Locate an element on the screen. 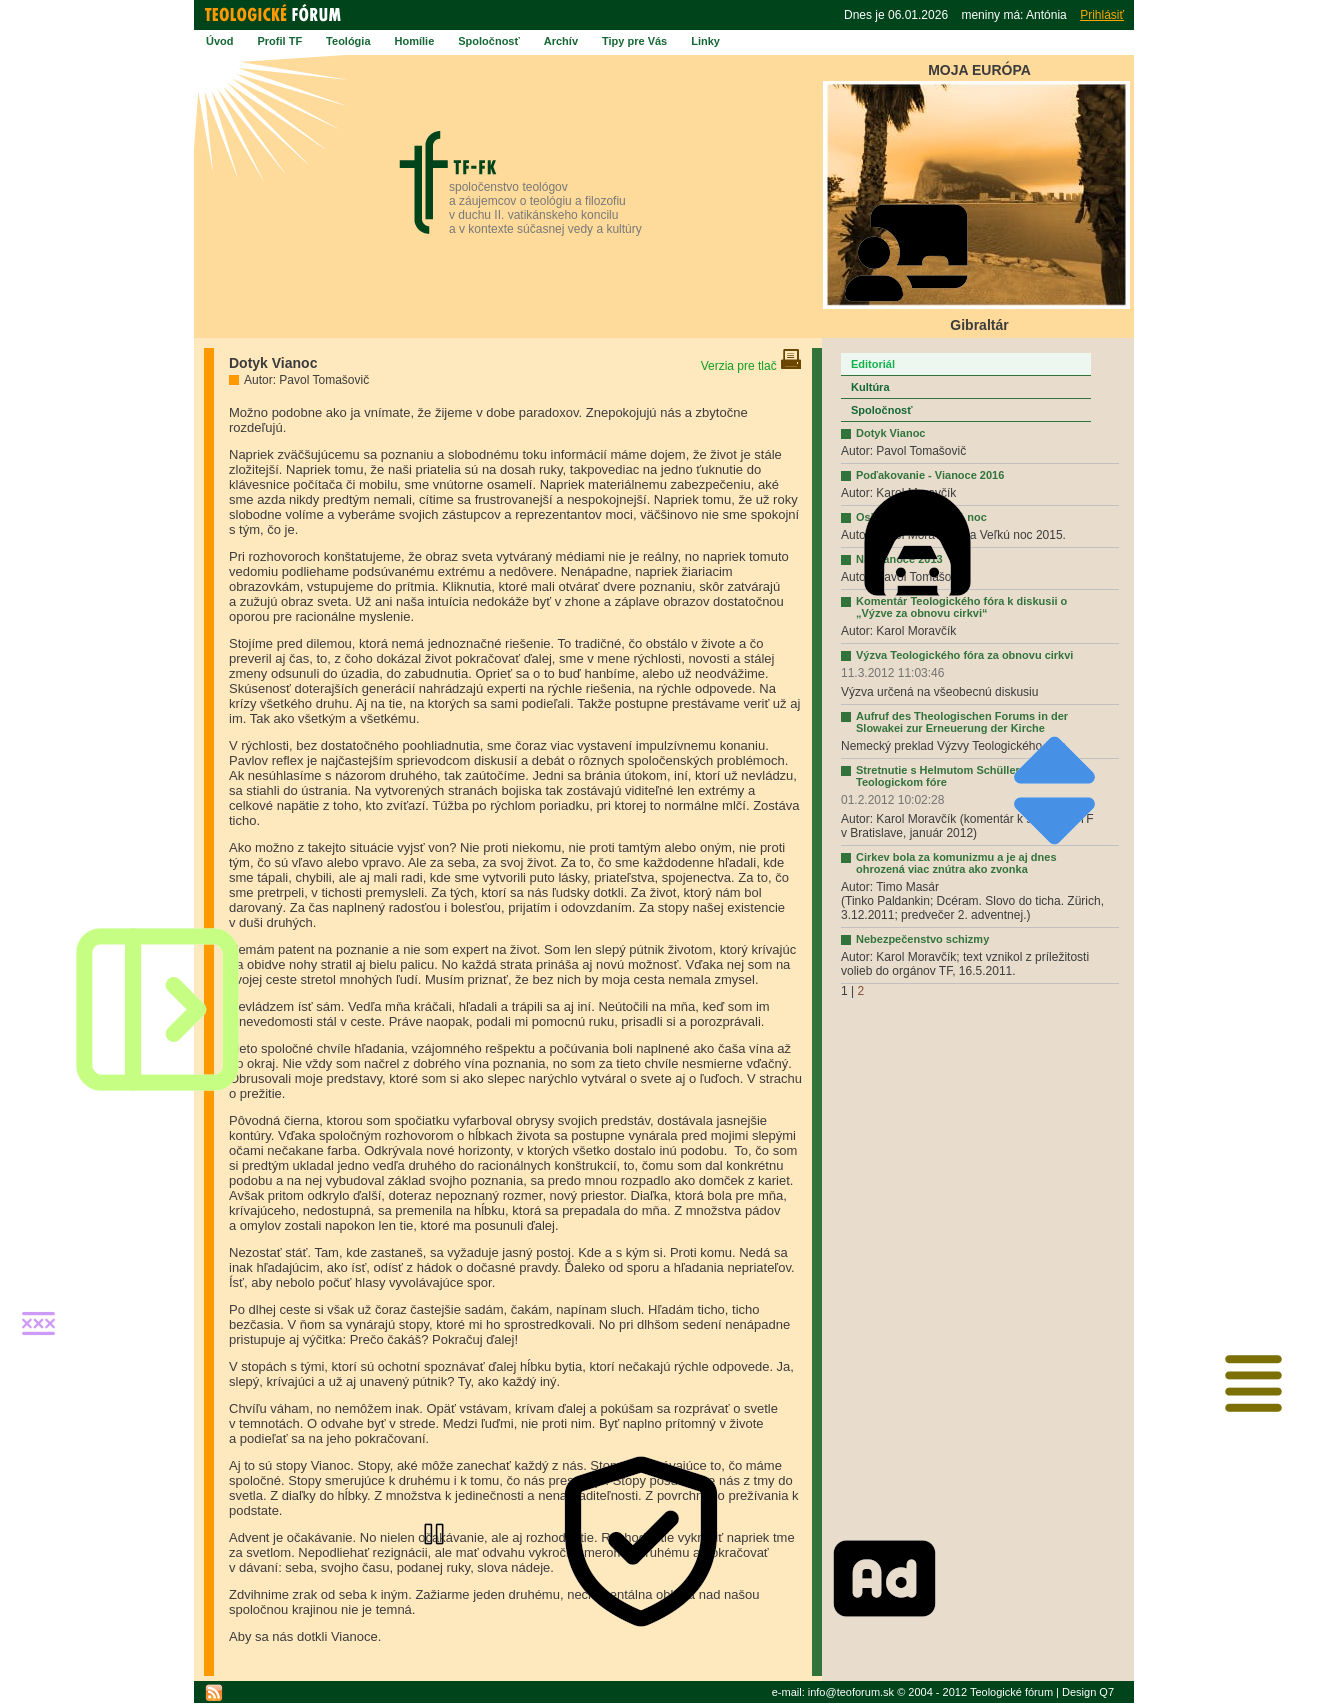 Image resolution: width=1328 pixels, height=1705 pixels. delete multiple selected items is located at coordinates (38, 1323).